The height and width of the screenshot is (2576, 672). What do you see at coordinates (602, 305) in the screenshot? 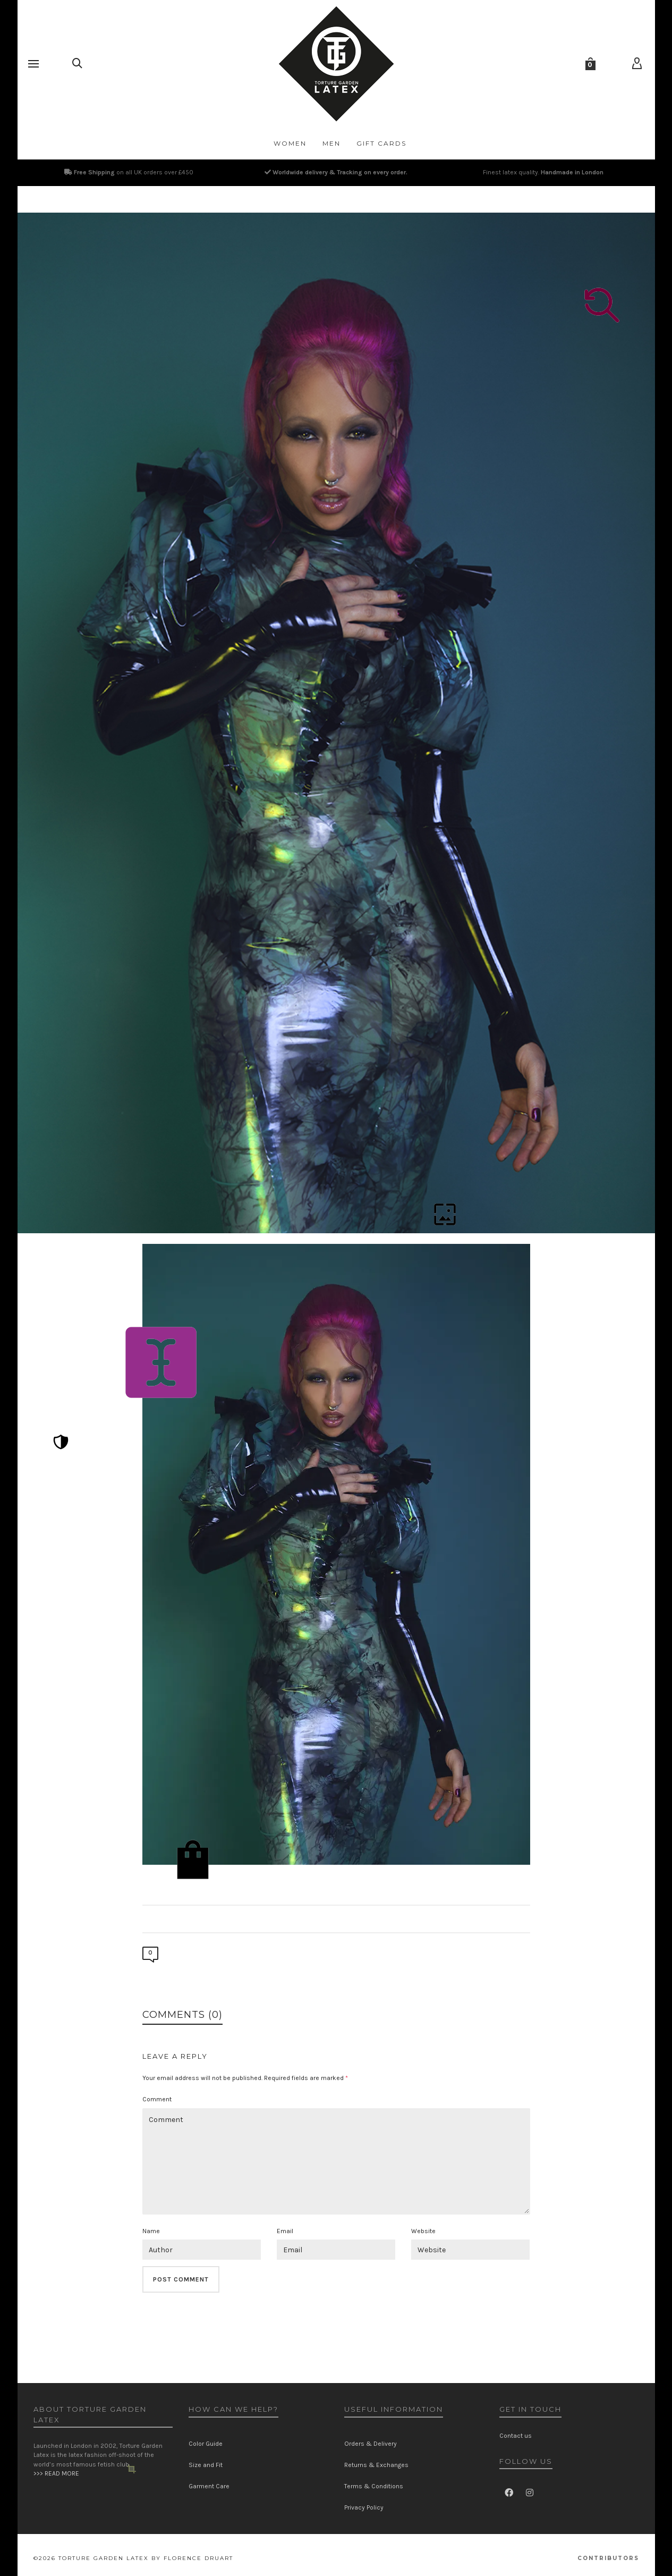
I see `reset zoom to default level` at bounding box center [602, 305].